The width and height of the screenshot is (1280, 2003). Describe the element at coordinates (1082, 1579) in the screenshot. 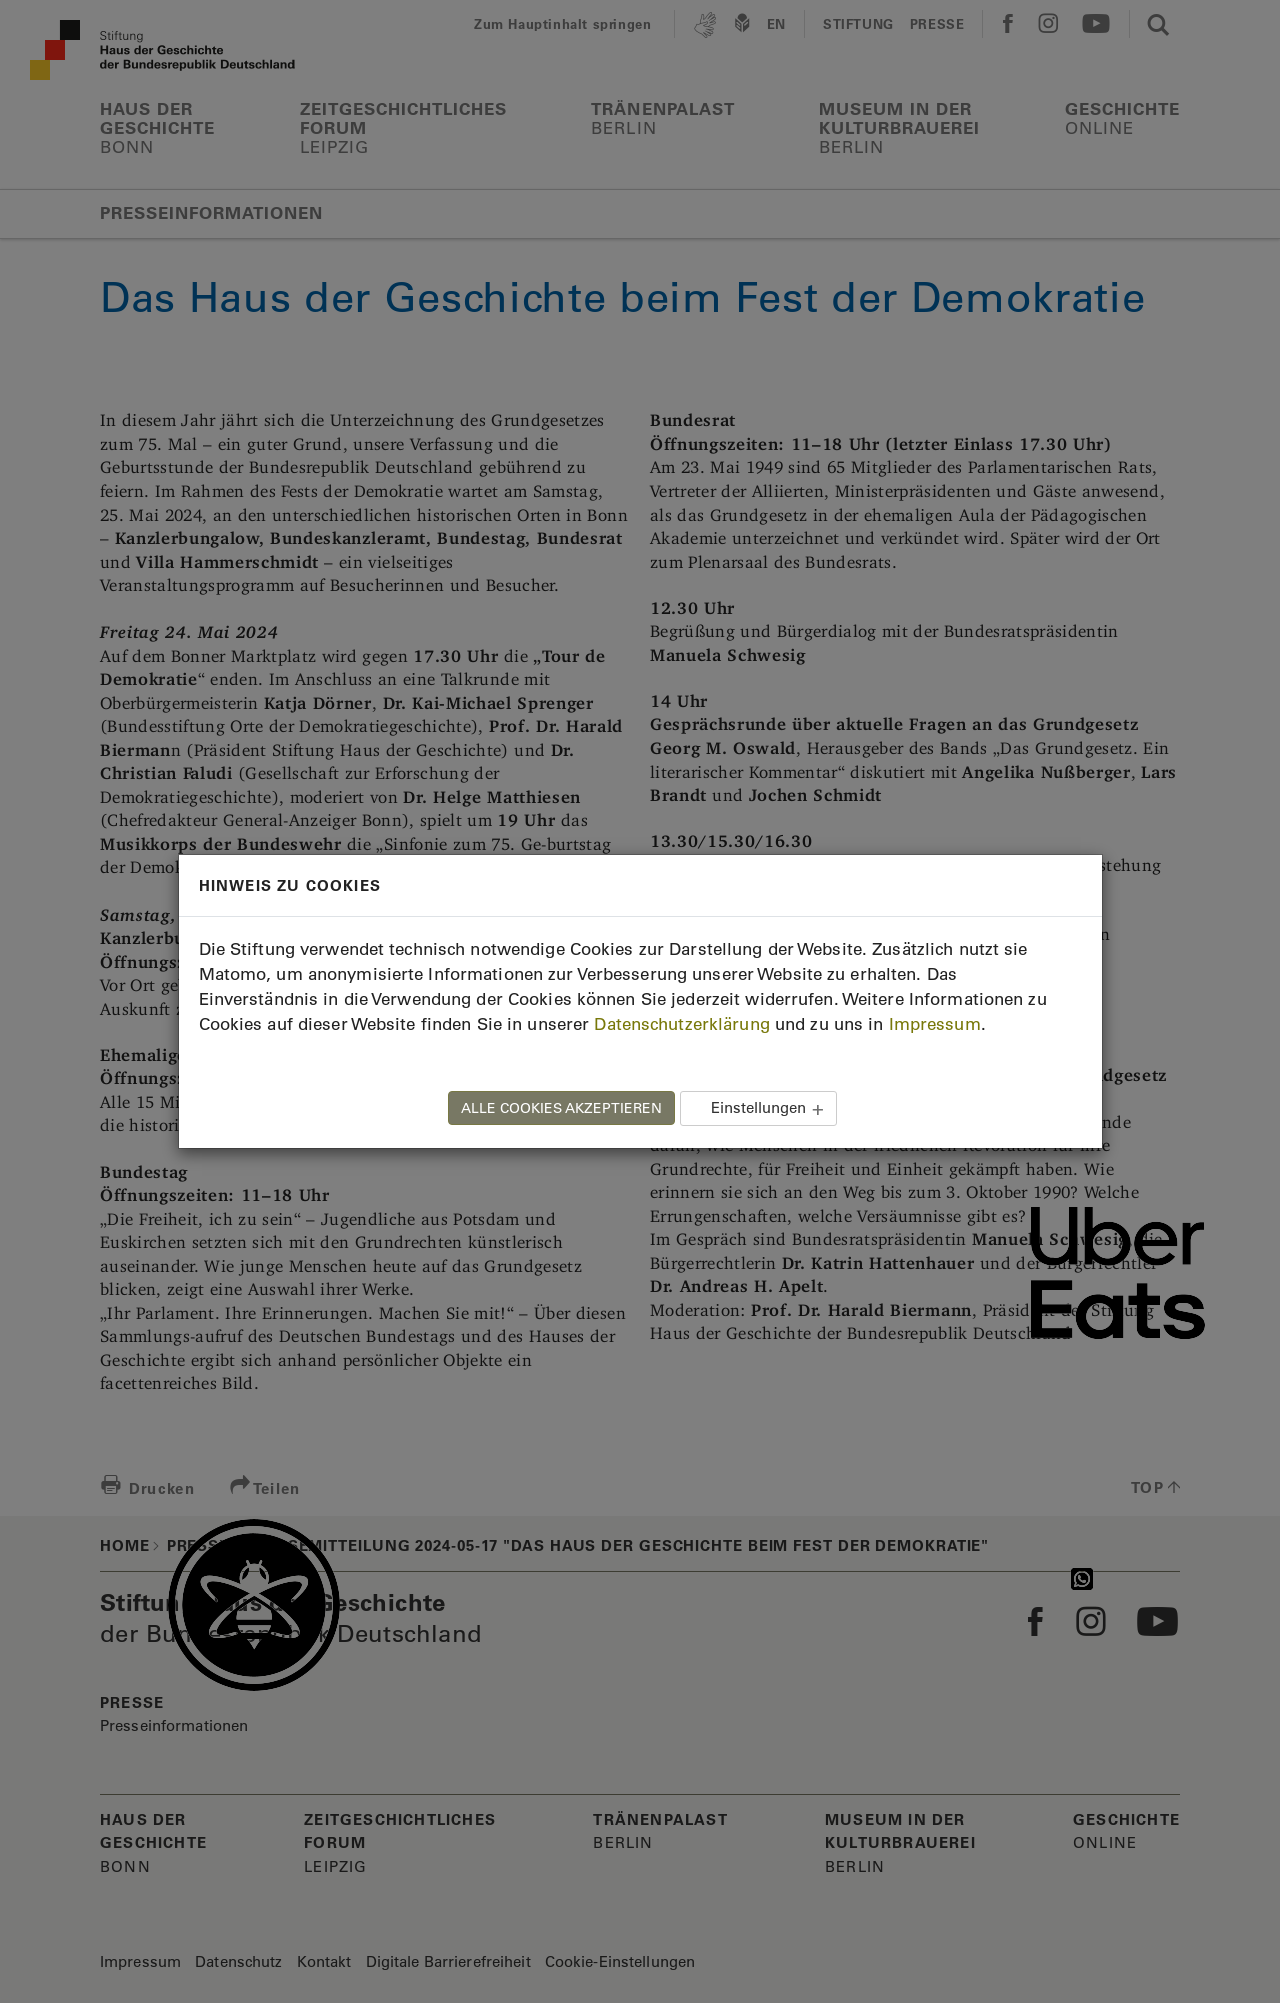

I see `open WhatsApp messaging app` at that location.